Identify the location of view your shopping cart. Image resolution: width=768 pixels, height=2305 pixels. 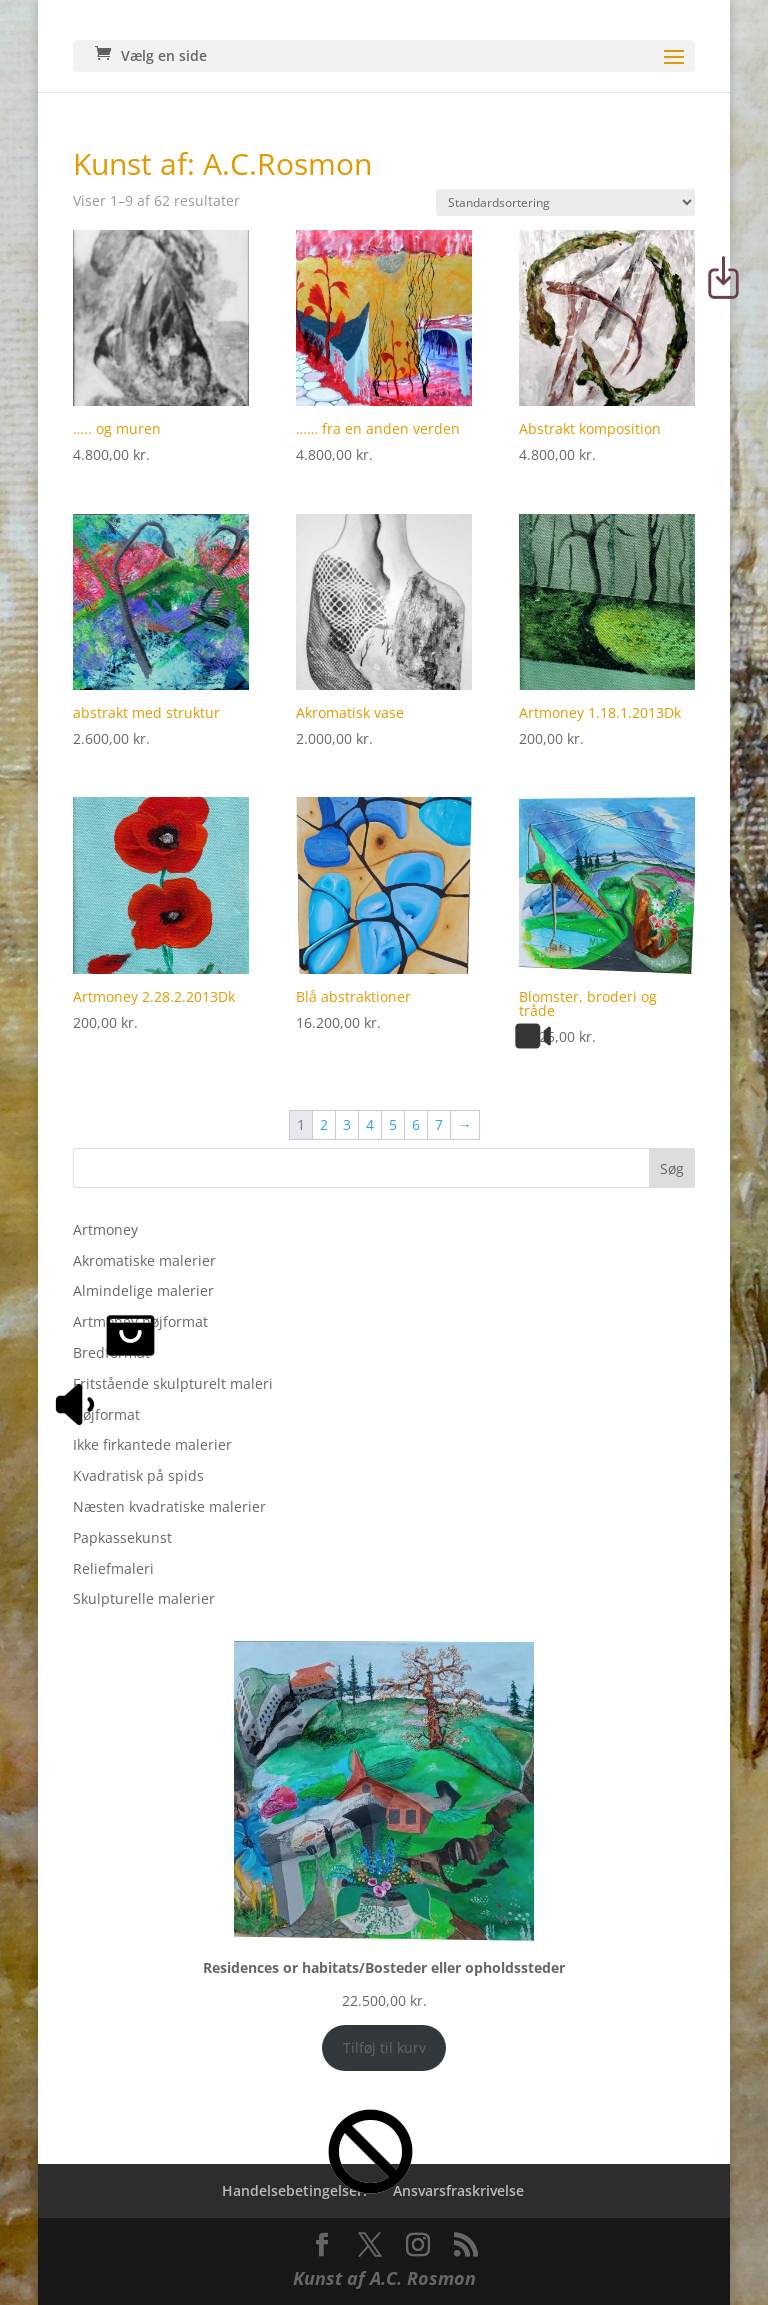
(130, 1335).